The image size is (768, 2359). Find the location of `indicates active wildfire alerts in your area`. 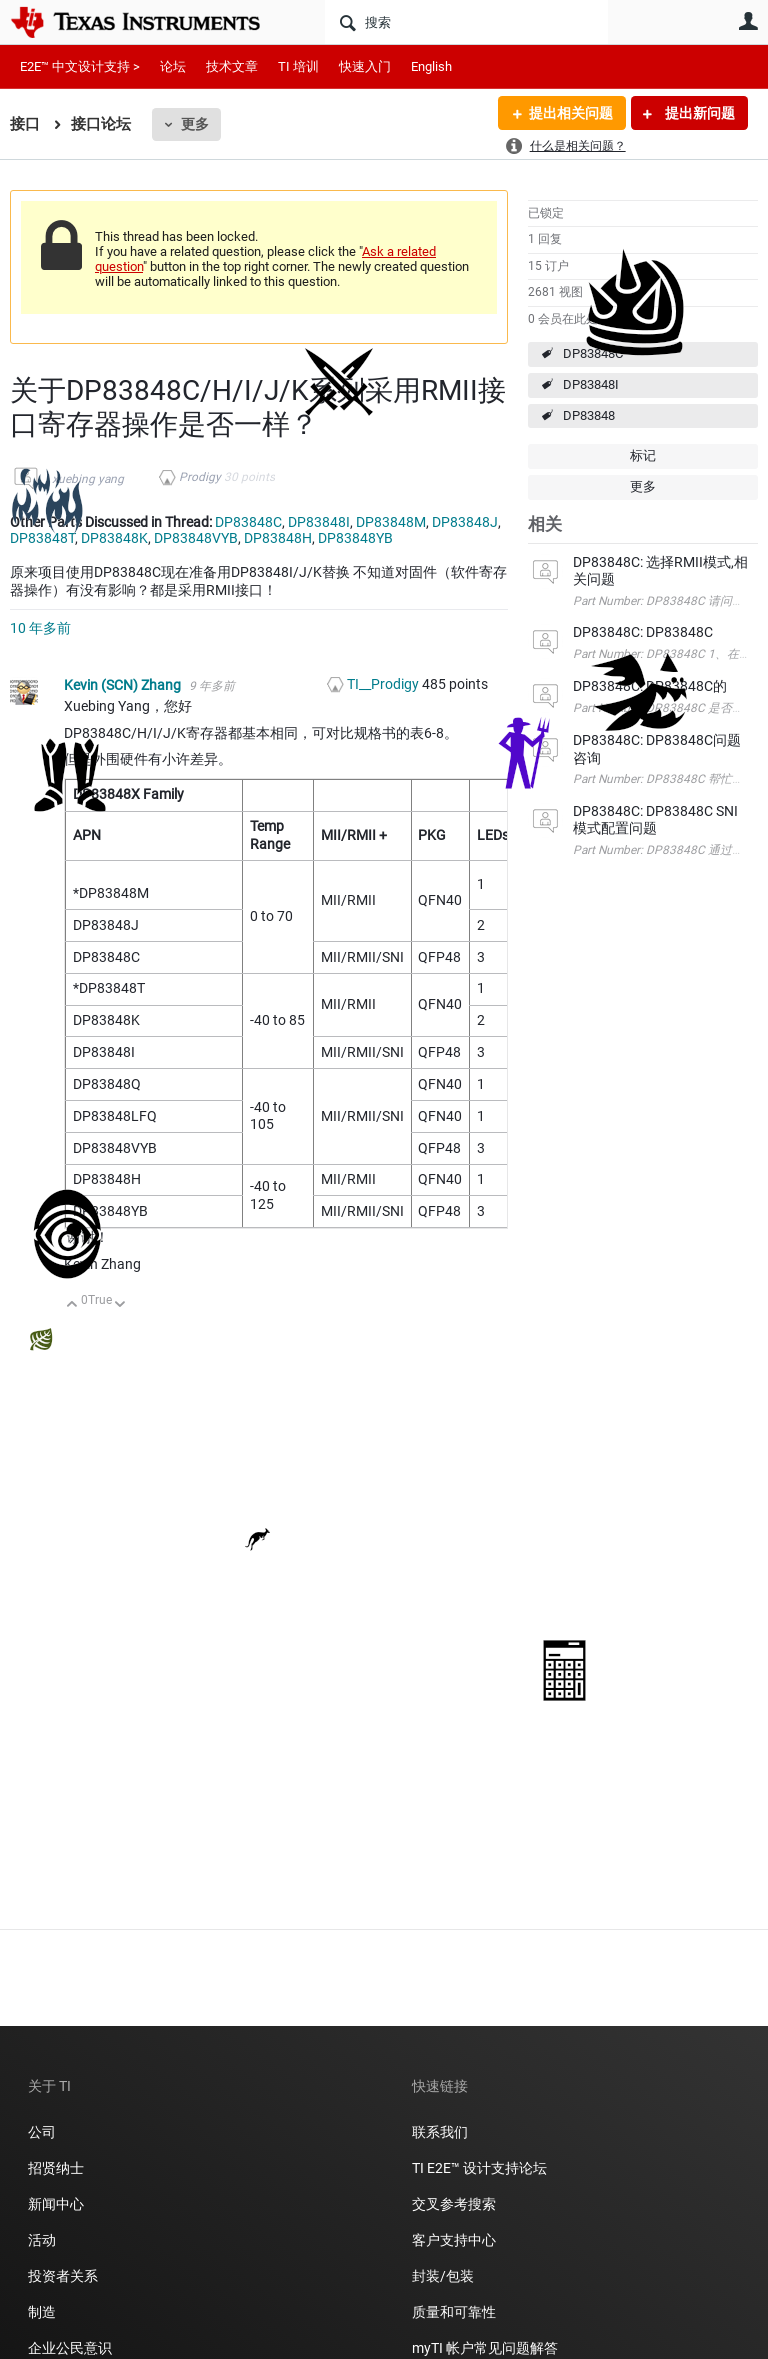

indicates active wildfire alerts in your area is located at coordinates (47, 504).